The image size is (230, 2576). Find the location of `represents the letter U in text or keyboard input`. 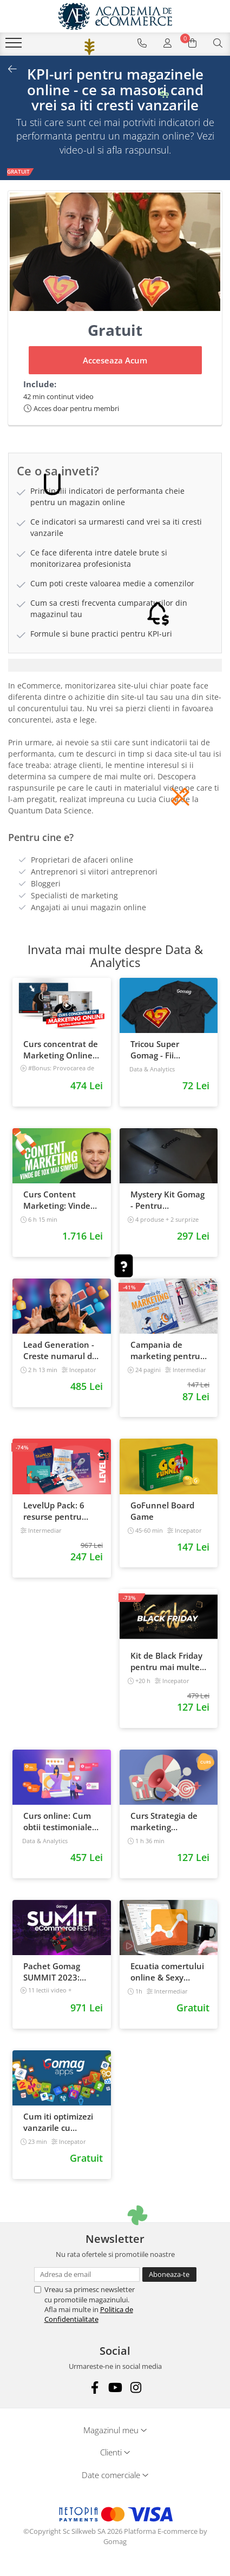

represents the letter U in text or keyboard input is located at coordinates (52, 484).